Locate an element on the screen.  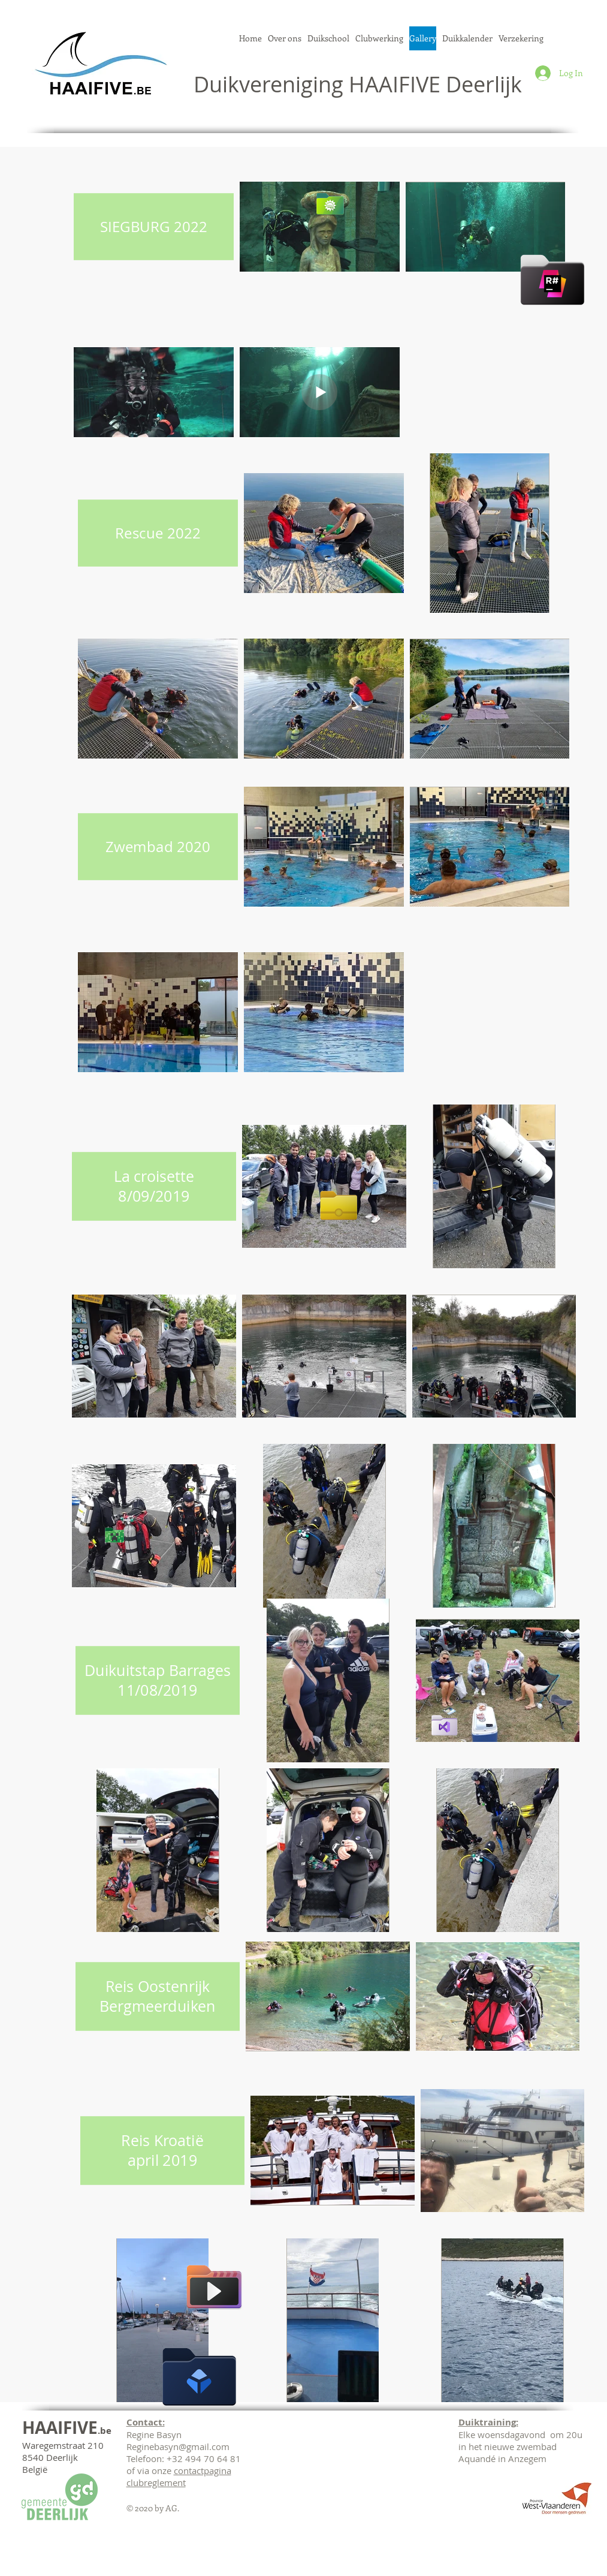
open minecraft game files folder is located at coordinates (114, 1536).